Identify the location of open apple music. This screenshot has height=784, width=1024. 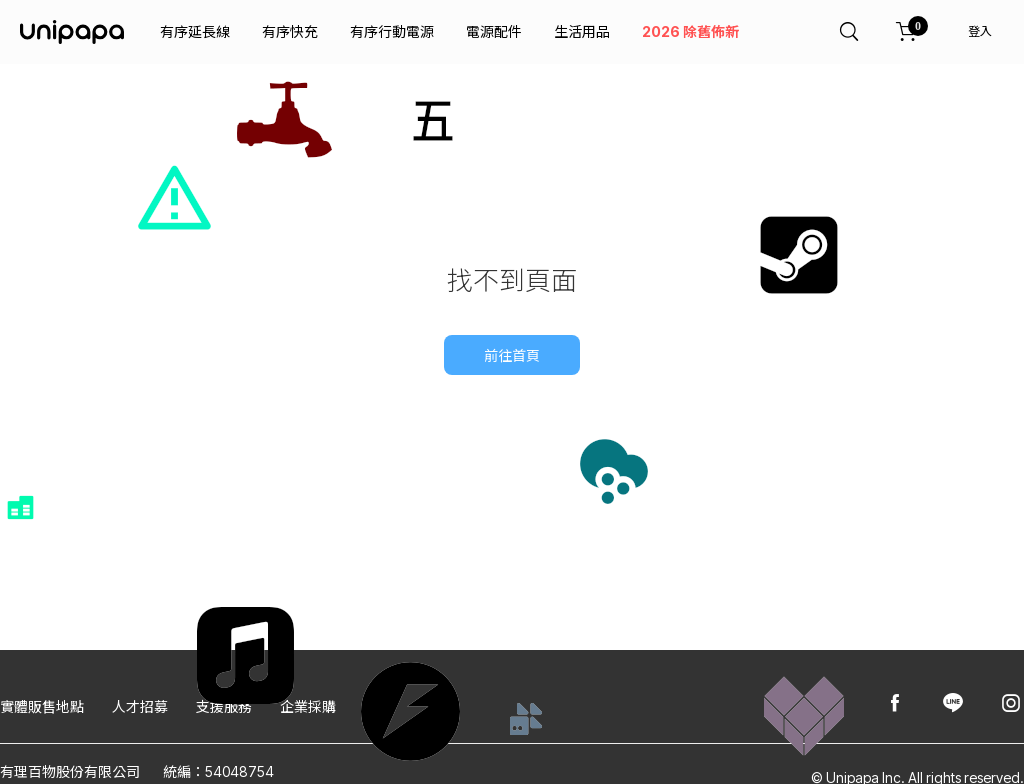
(245, 655).